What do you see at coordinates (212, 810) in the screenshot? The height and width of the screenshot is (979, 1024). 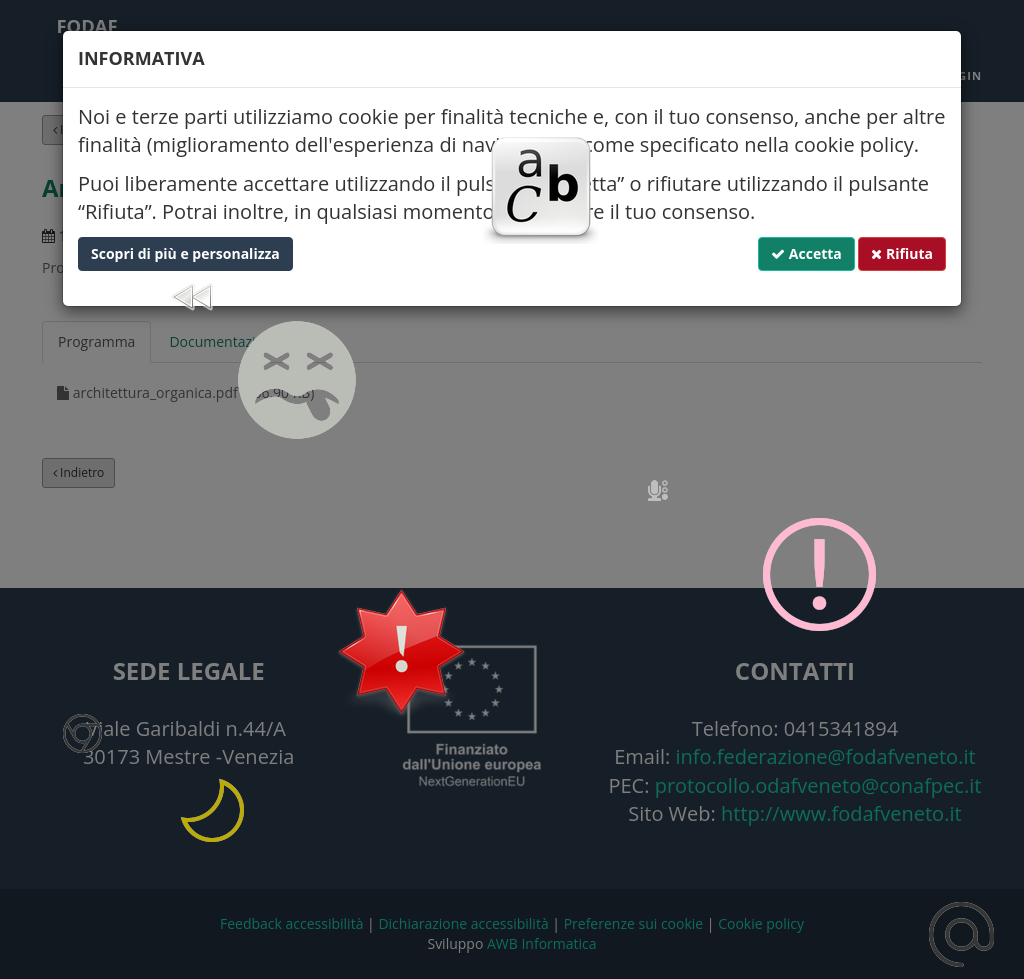 I see `indicates half-width input mode is active in fcitx` at bounding box center [212, 810].